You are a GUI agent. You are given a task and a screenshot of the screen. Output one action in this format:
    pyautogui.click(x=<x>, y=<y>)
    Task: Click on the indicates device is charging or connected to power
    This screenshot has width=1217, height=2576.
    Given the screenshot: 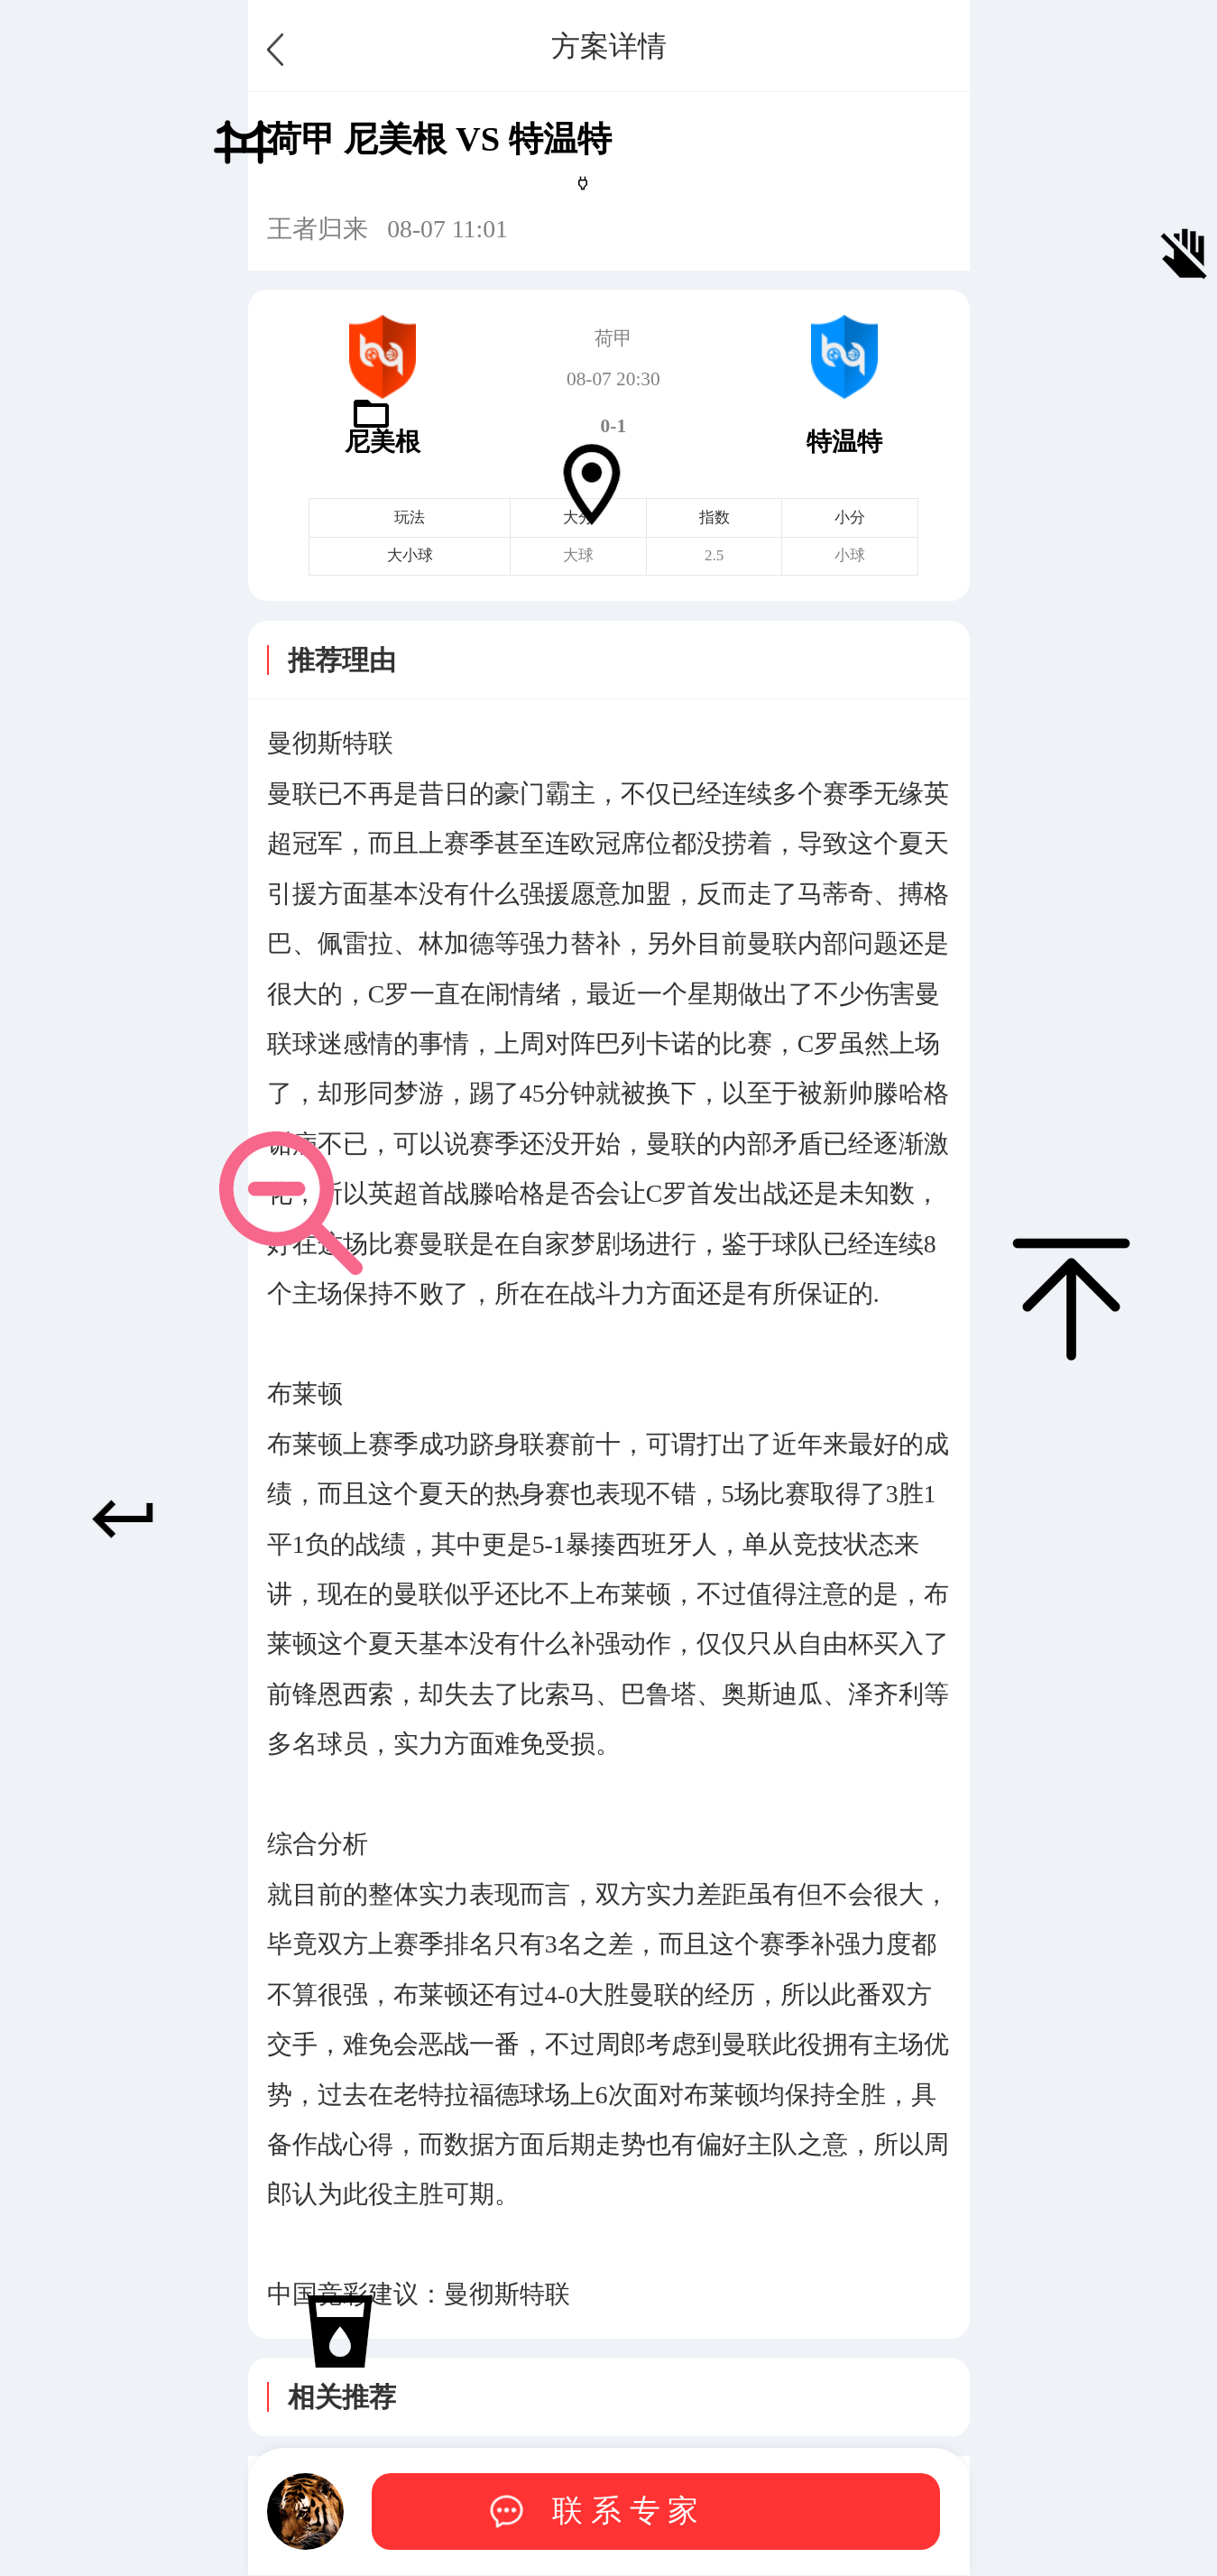 What is the action you would take?
    pyautogui.click(x=583, y=183)
    